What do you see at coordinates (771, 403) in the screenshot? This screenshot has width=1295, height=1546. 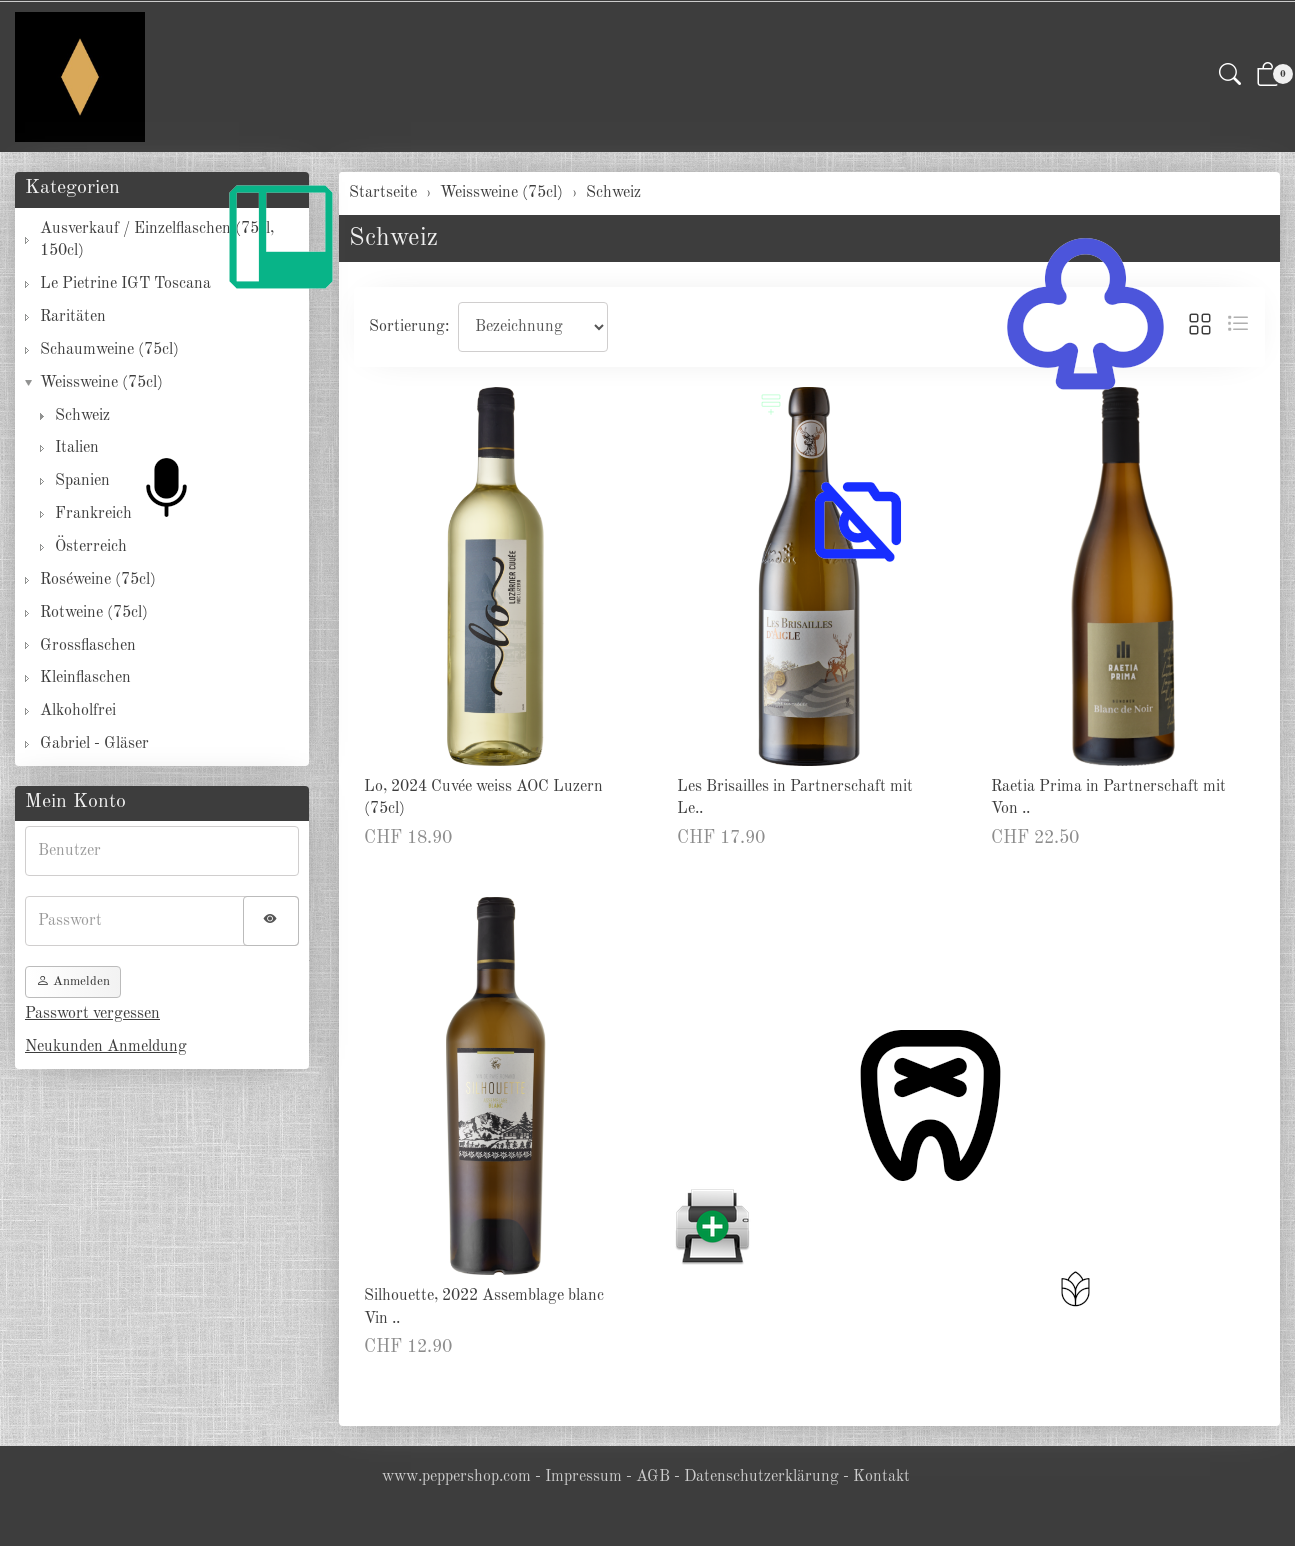 I see `add a new row at the bottom` at bounding box center [771, 403].